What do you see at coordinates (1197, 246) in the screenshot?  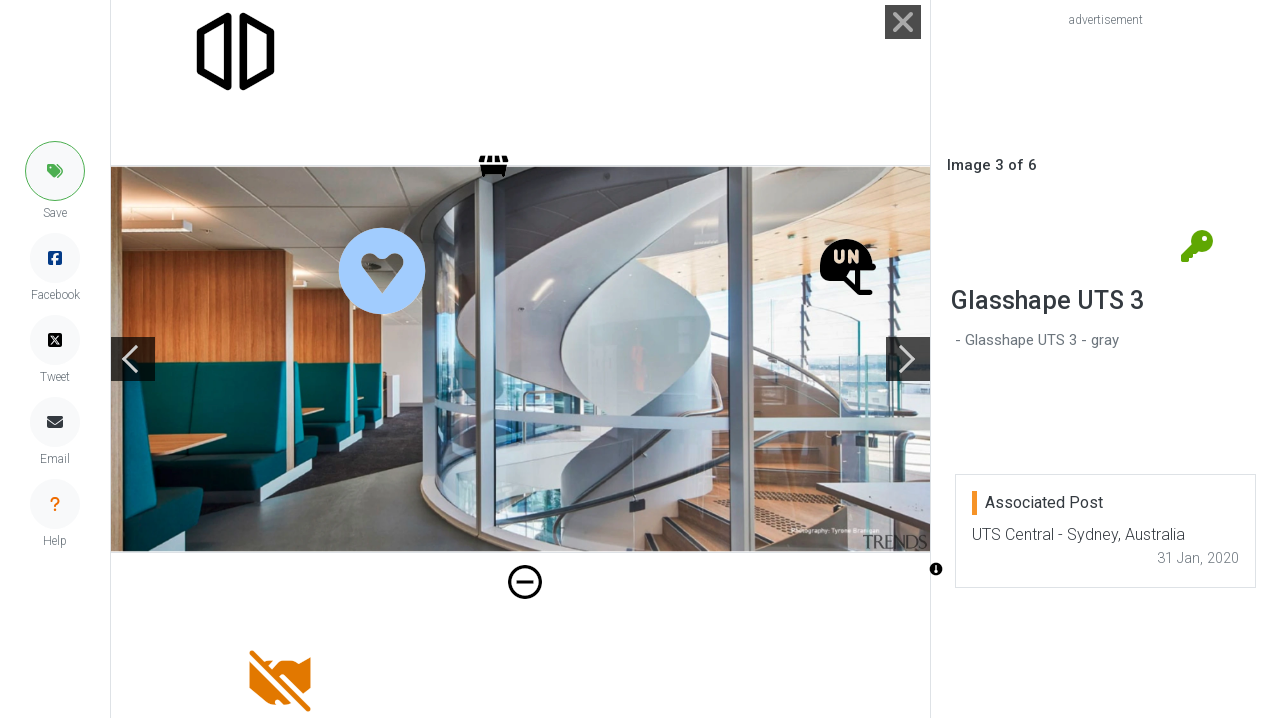 I see `access security or password settings` at bounding box center [1197, 246].